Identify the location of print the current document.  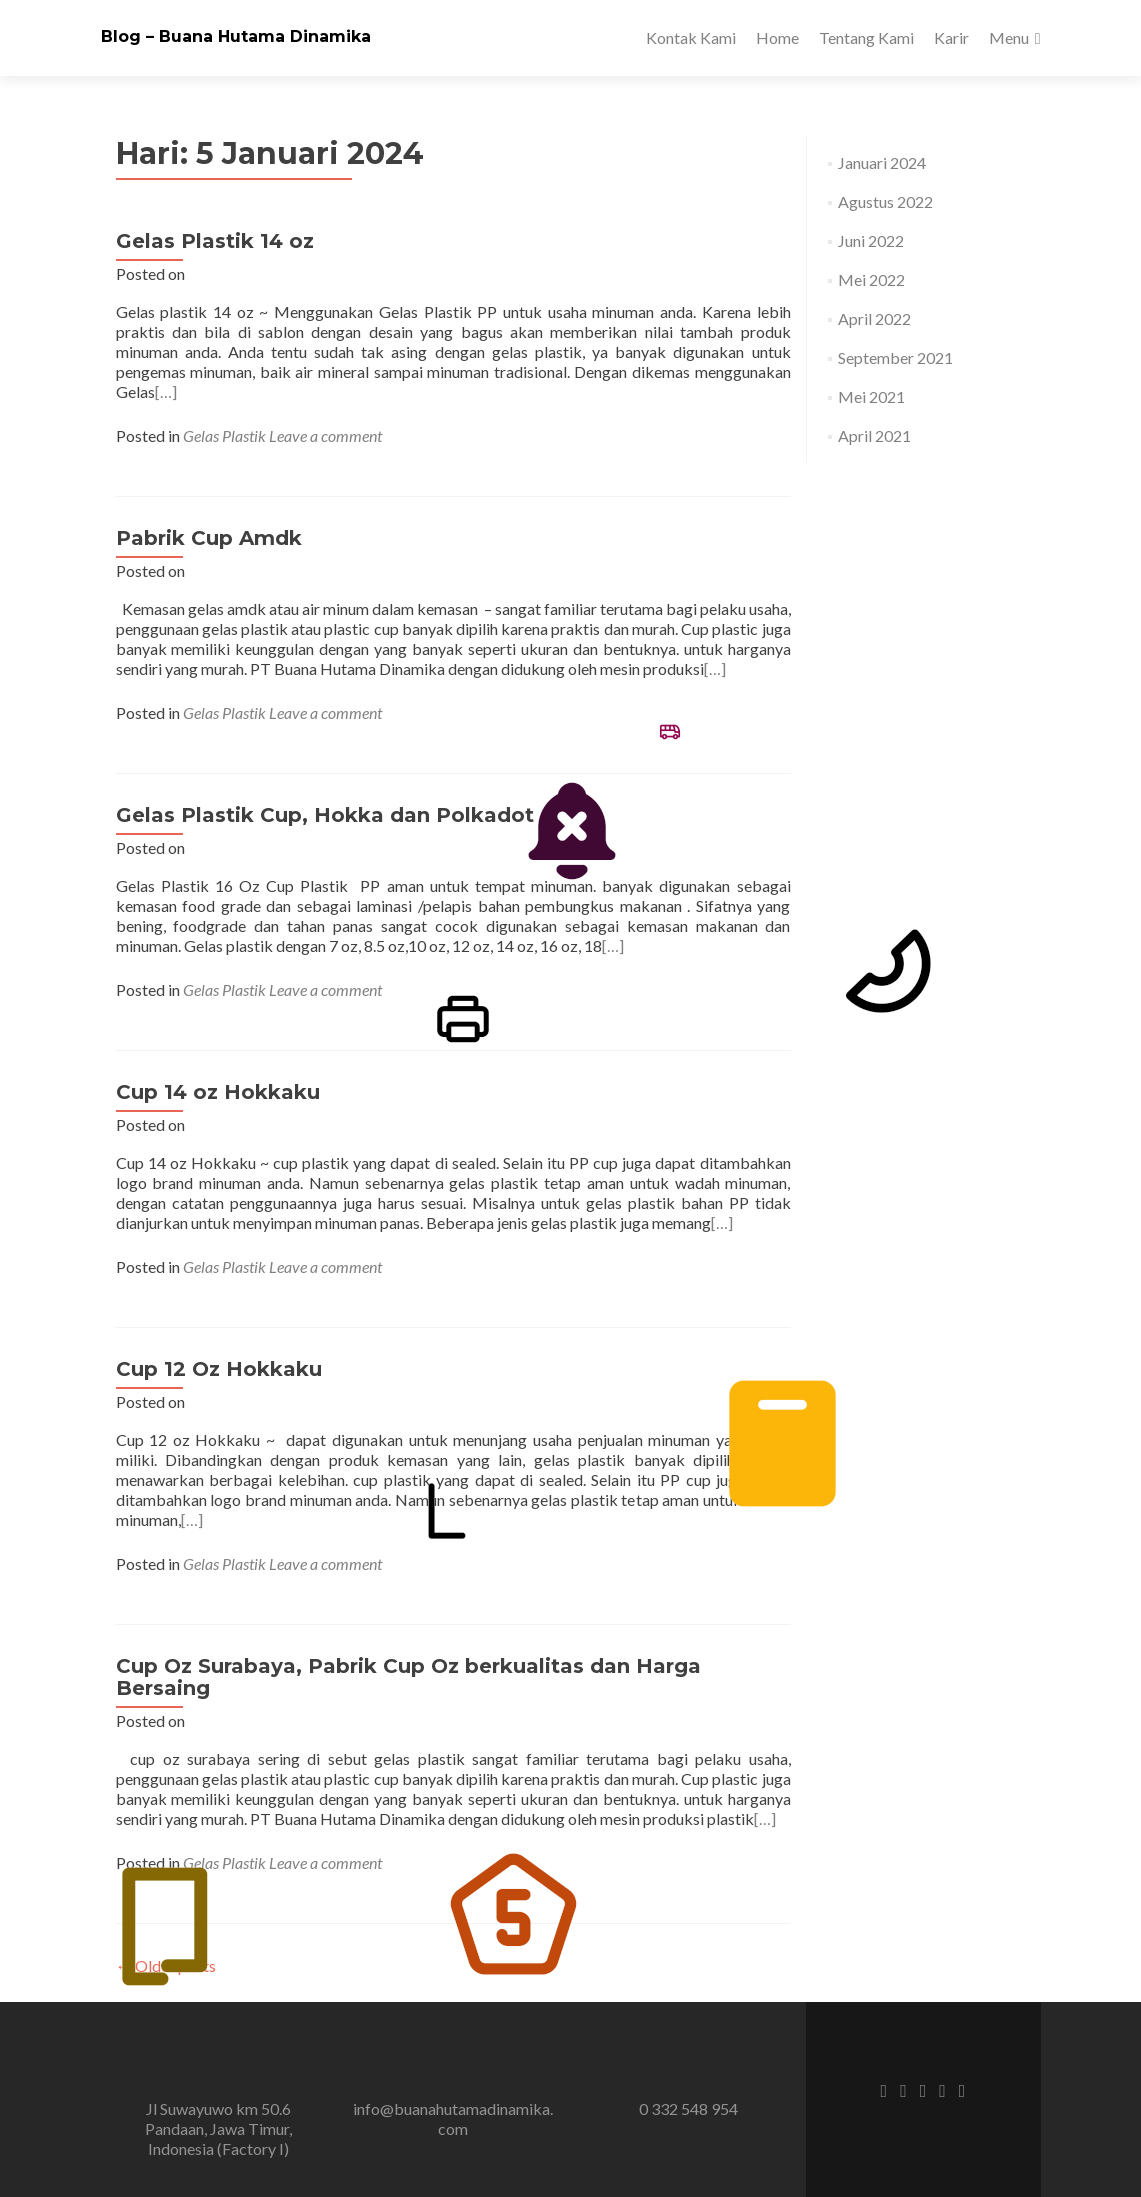
(463, 1019).